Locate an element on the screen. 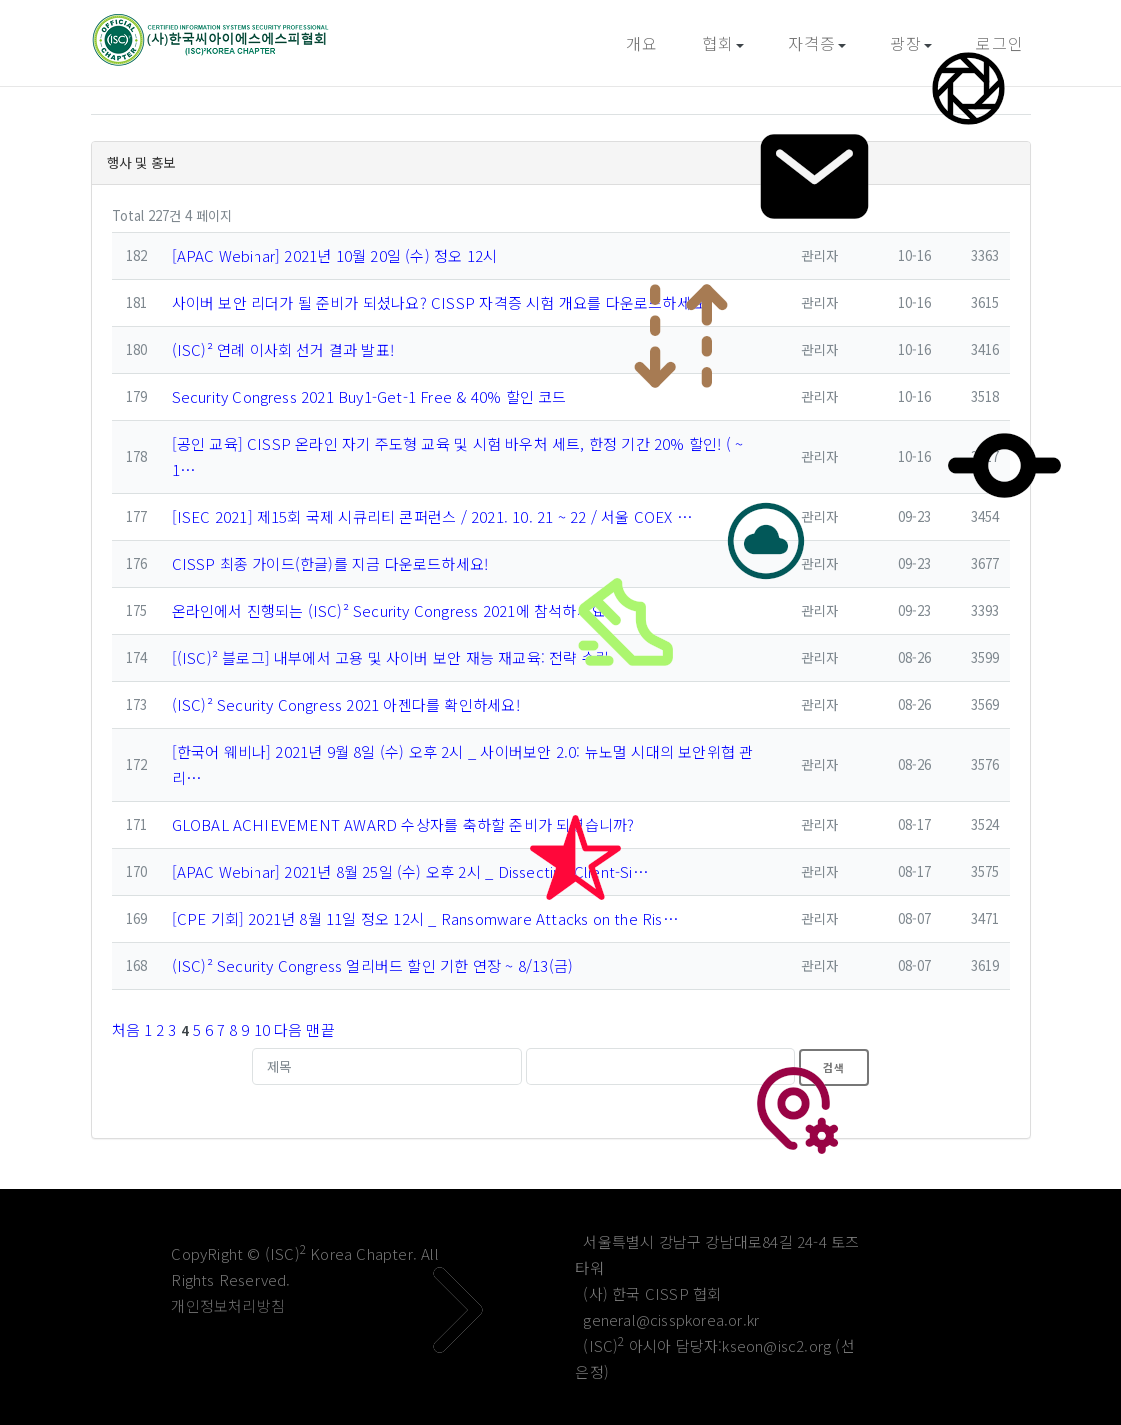 Image resolution: width=1121 pixels, height=1425 pixels. open your email inbox is located at coordinates (814, 176).